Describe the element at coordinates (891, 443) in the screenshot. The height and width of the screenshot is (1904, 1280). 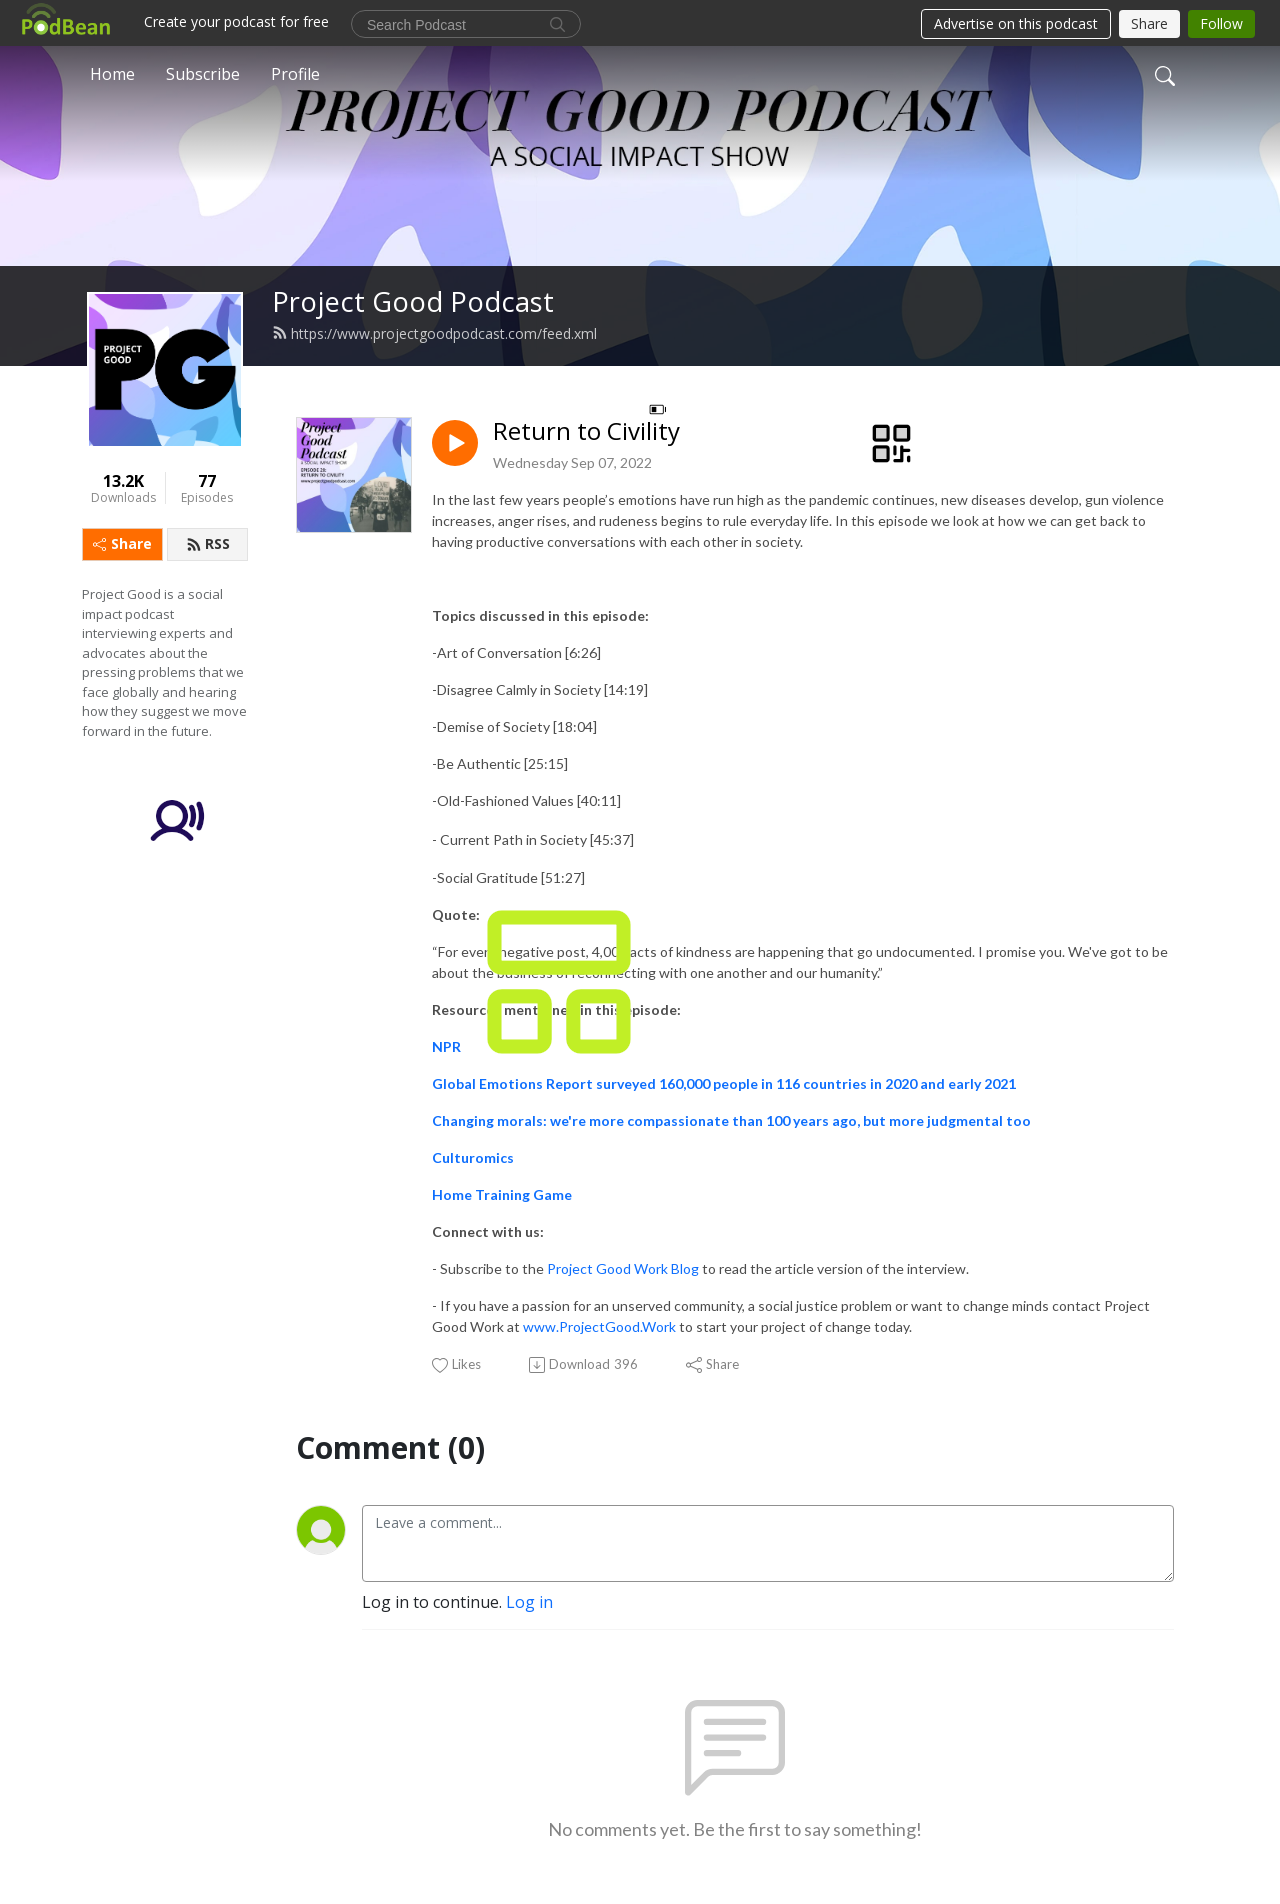
I see `scan or generate a qr code` at that location.